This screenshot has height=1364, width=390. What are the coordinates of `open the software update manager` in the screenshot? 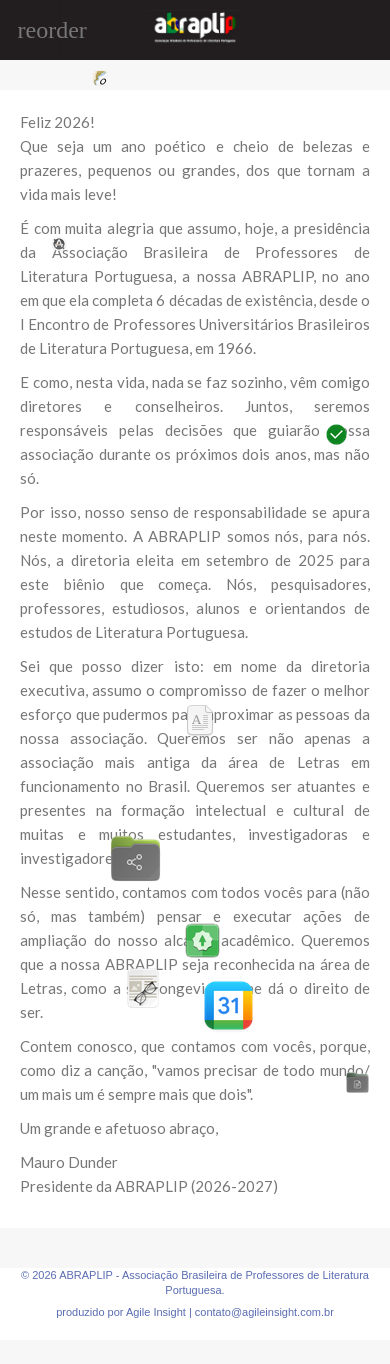 It's located at (59, 244).